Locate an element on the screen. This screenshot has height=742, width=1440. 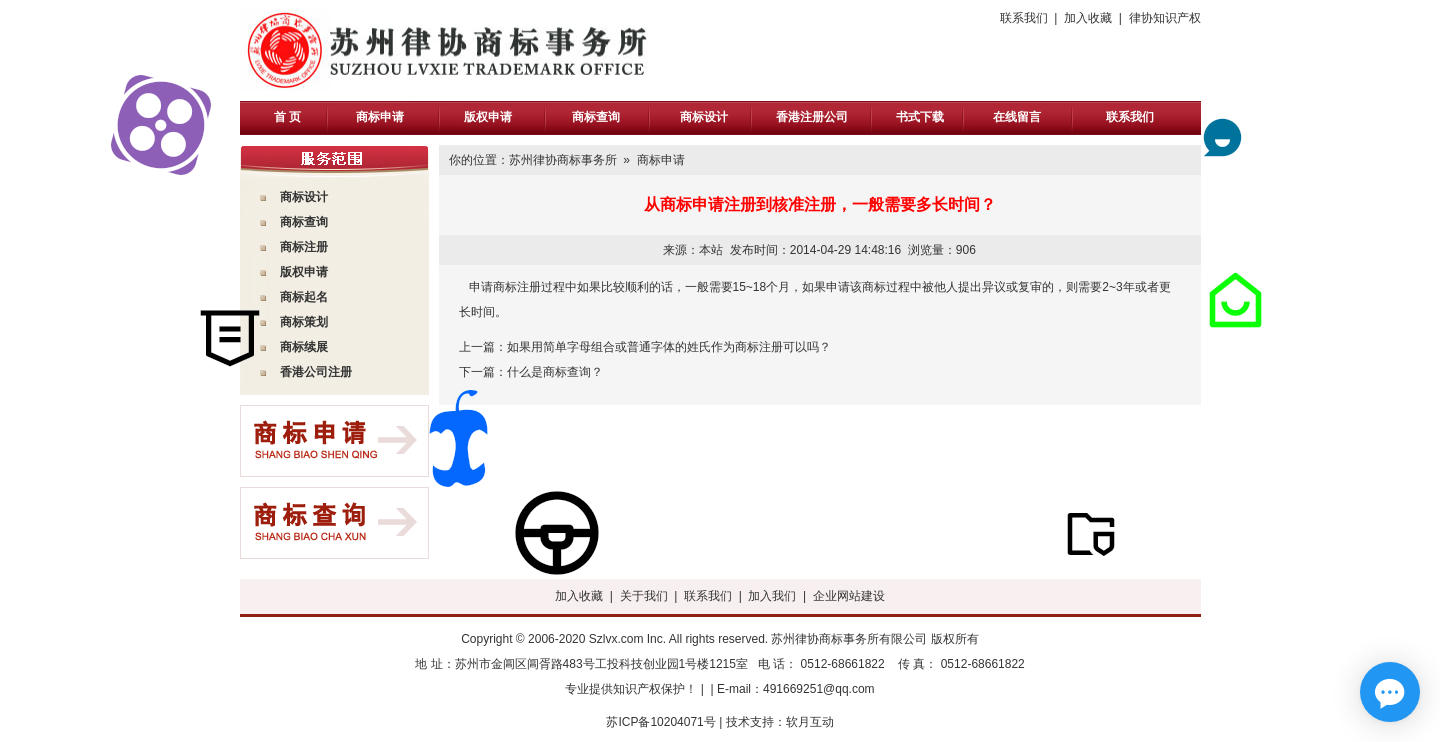
return to home screen is located at coordinates (1235, 301).